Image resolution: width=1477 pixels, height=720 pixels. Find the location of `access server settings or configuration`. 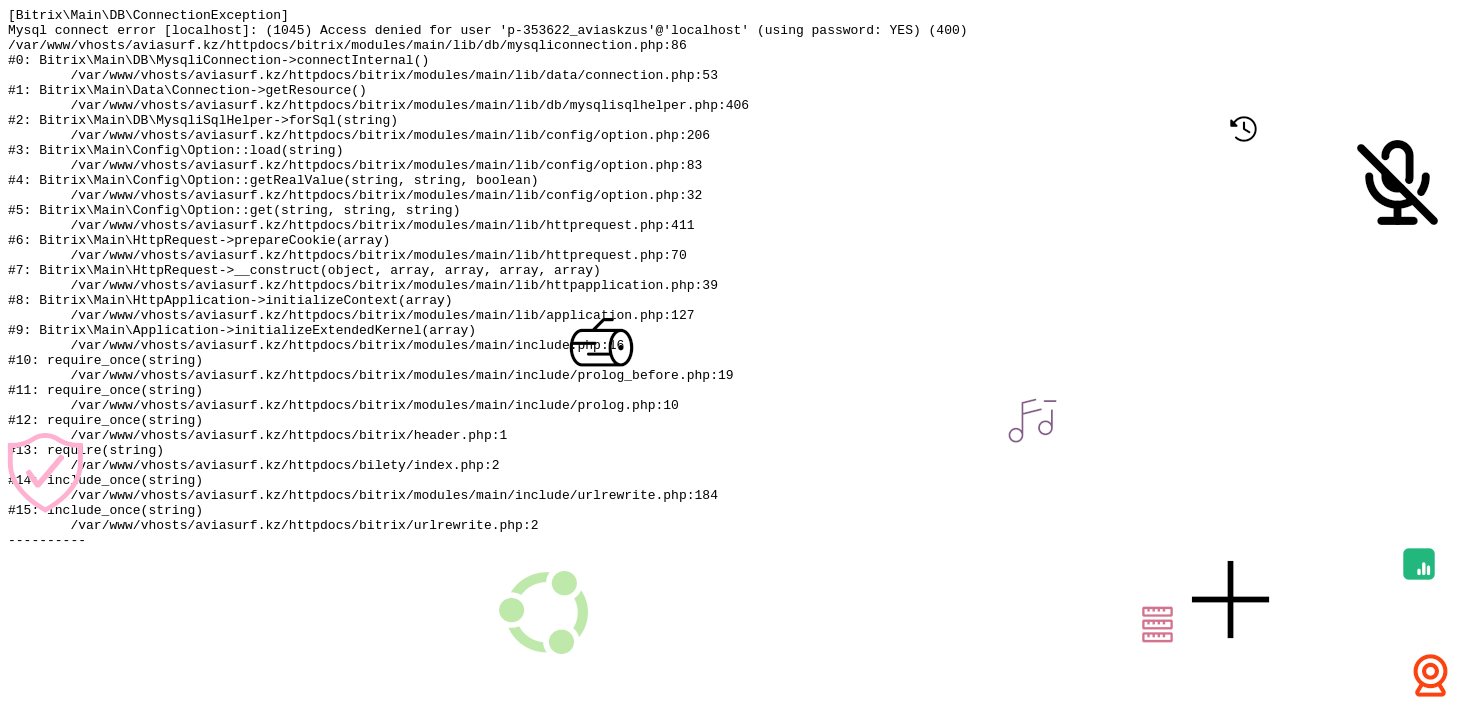

access server settings or configuration is located at coordinates (1157, 624).